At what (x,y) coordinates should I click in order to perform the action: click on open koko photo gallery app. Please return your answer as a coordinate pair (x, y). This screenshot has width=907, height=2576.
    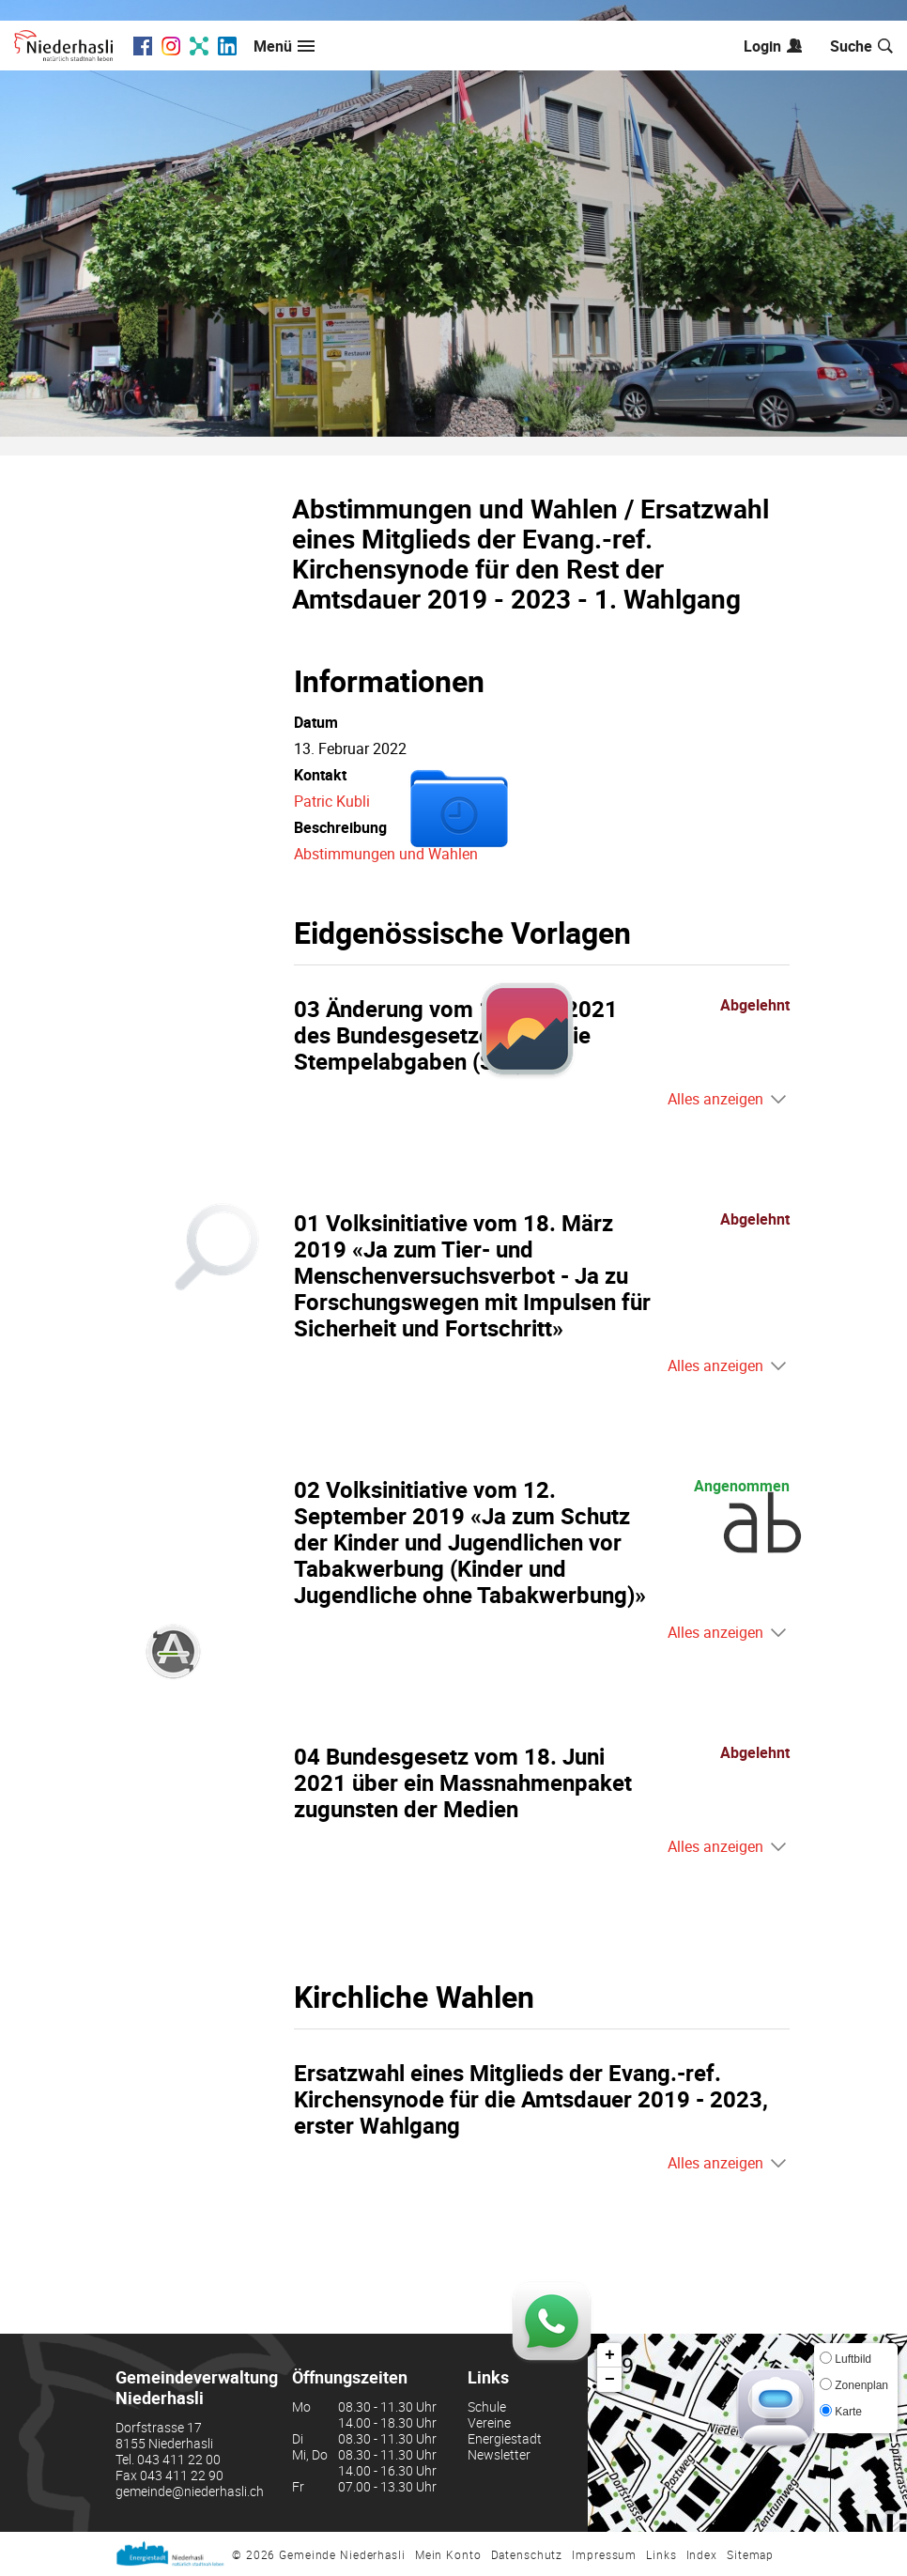
    Looking at the image, I should click on (527, 1028).